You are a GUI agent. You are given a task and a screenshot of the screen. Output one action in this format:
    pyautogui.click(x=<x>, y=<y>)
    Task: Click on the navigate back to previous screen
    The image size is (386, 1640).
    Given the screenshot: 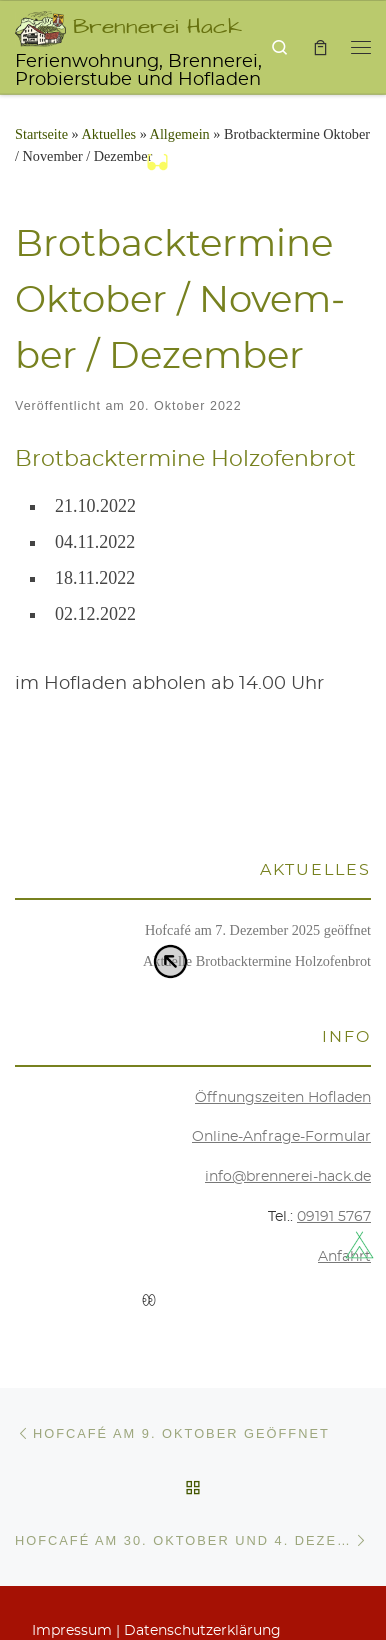 What is the action you would take?
    pyautogui.click(x=170, y=961)
    